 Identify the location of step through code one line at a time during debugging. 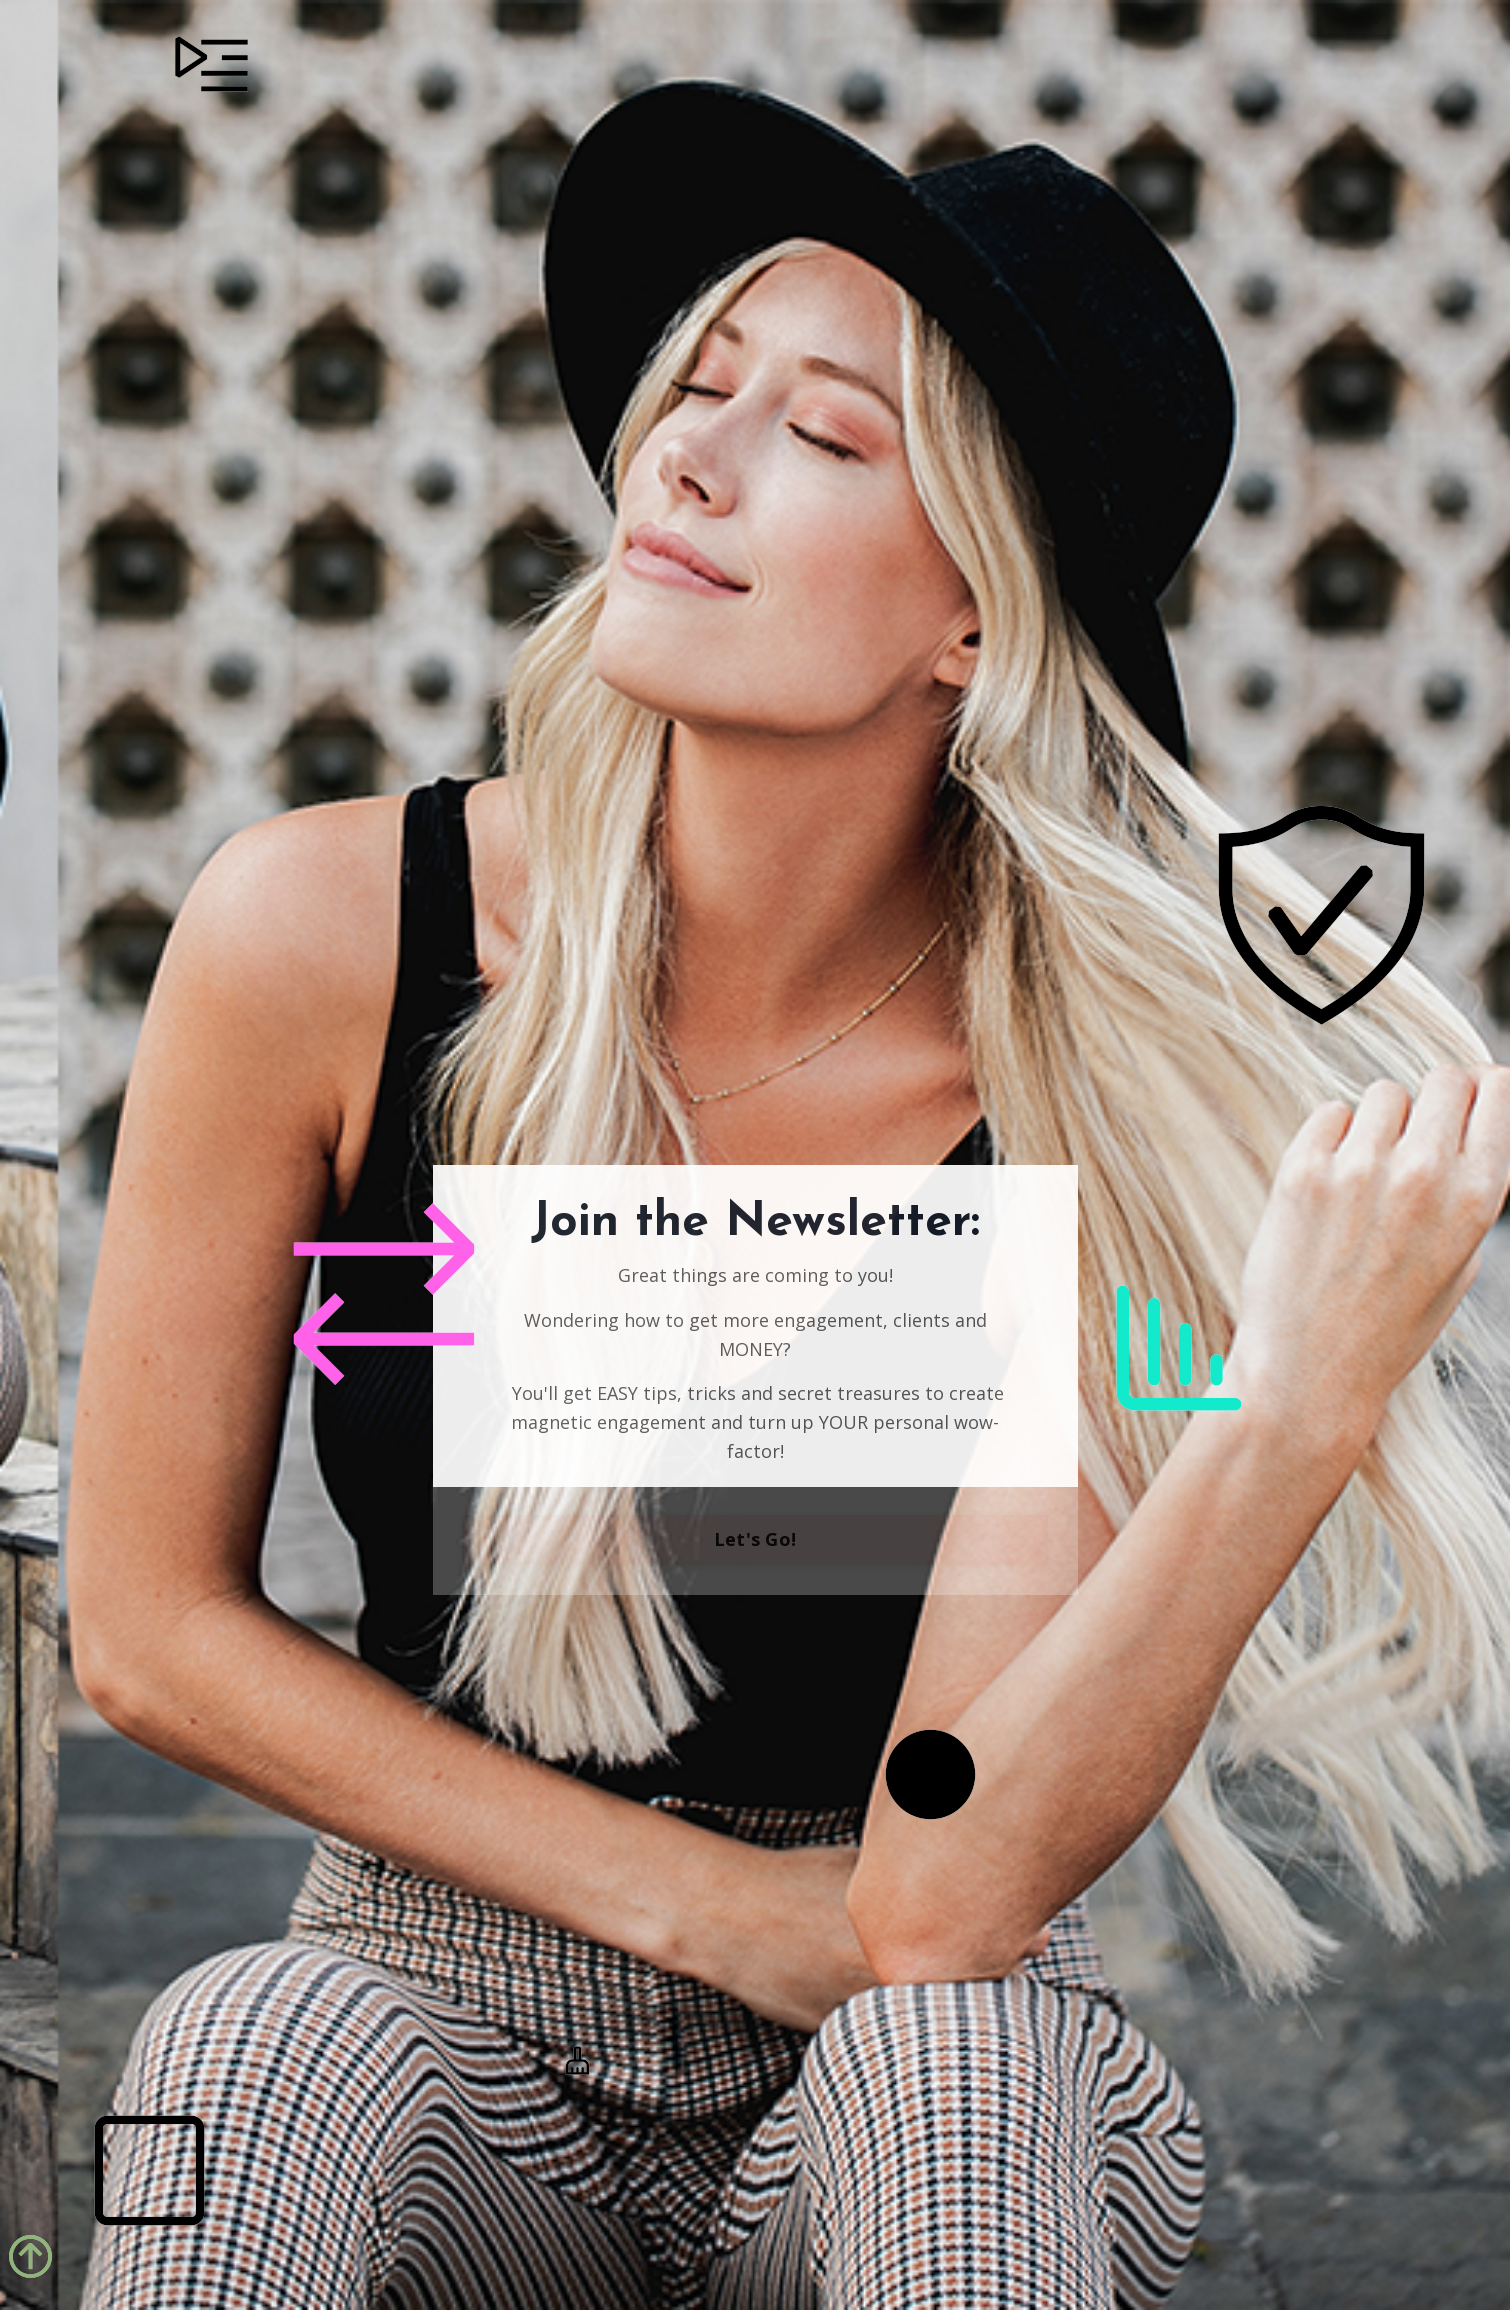
(211, 65).